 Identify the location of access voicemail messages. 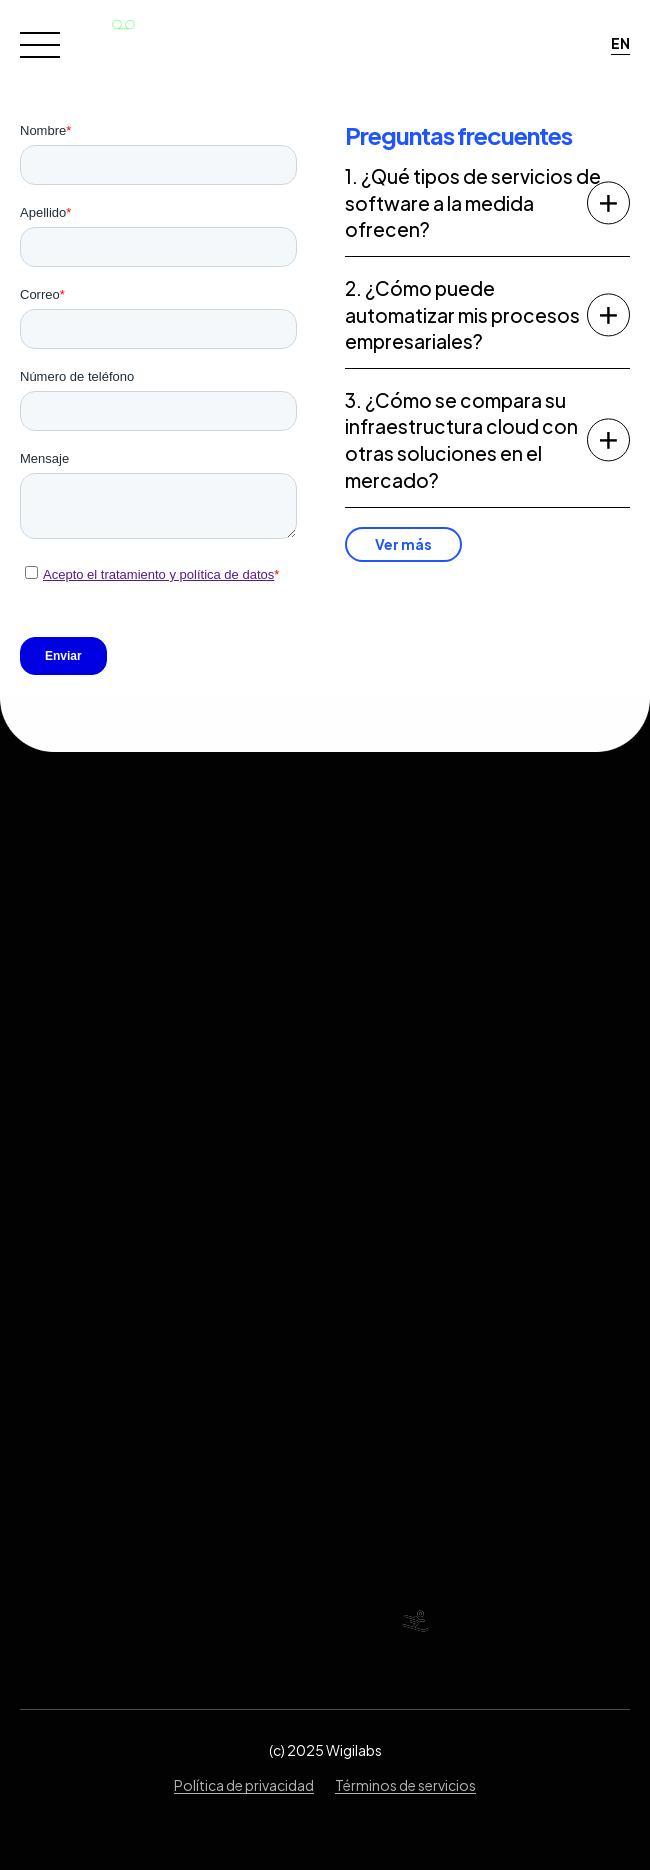
(123, 24).